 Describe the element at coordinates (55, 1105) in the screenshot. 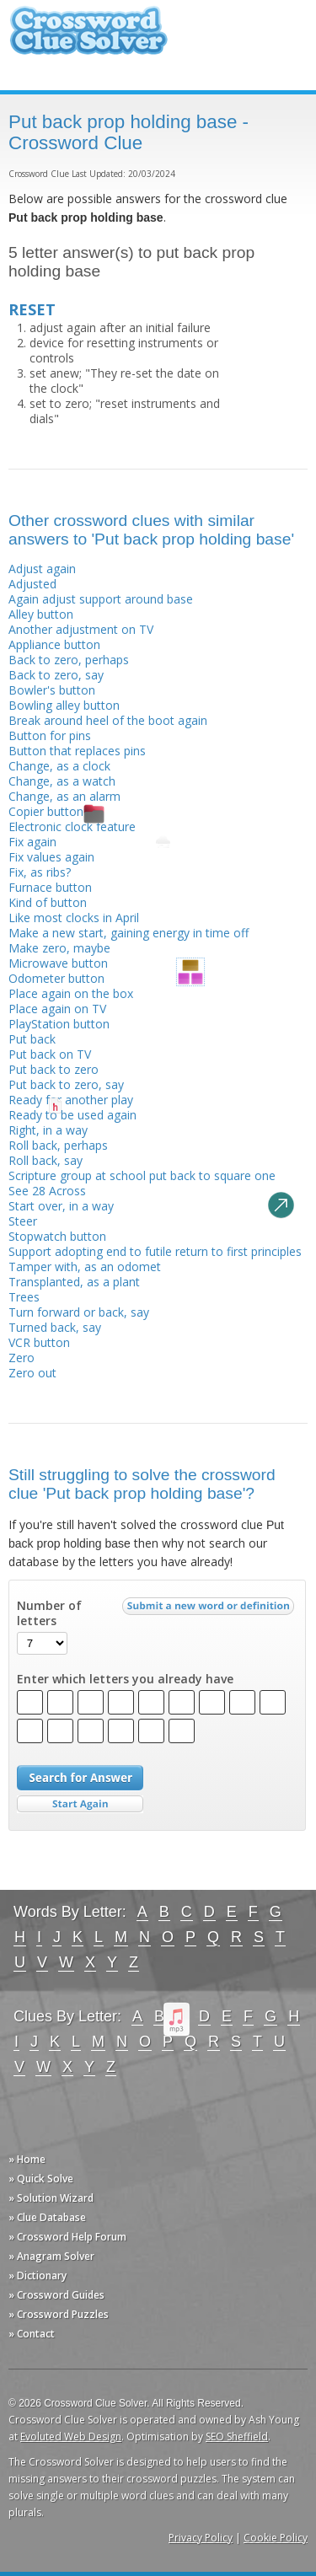

I see `c/c++ header file` at that location.